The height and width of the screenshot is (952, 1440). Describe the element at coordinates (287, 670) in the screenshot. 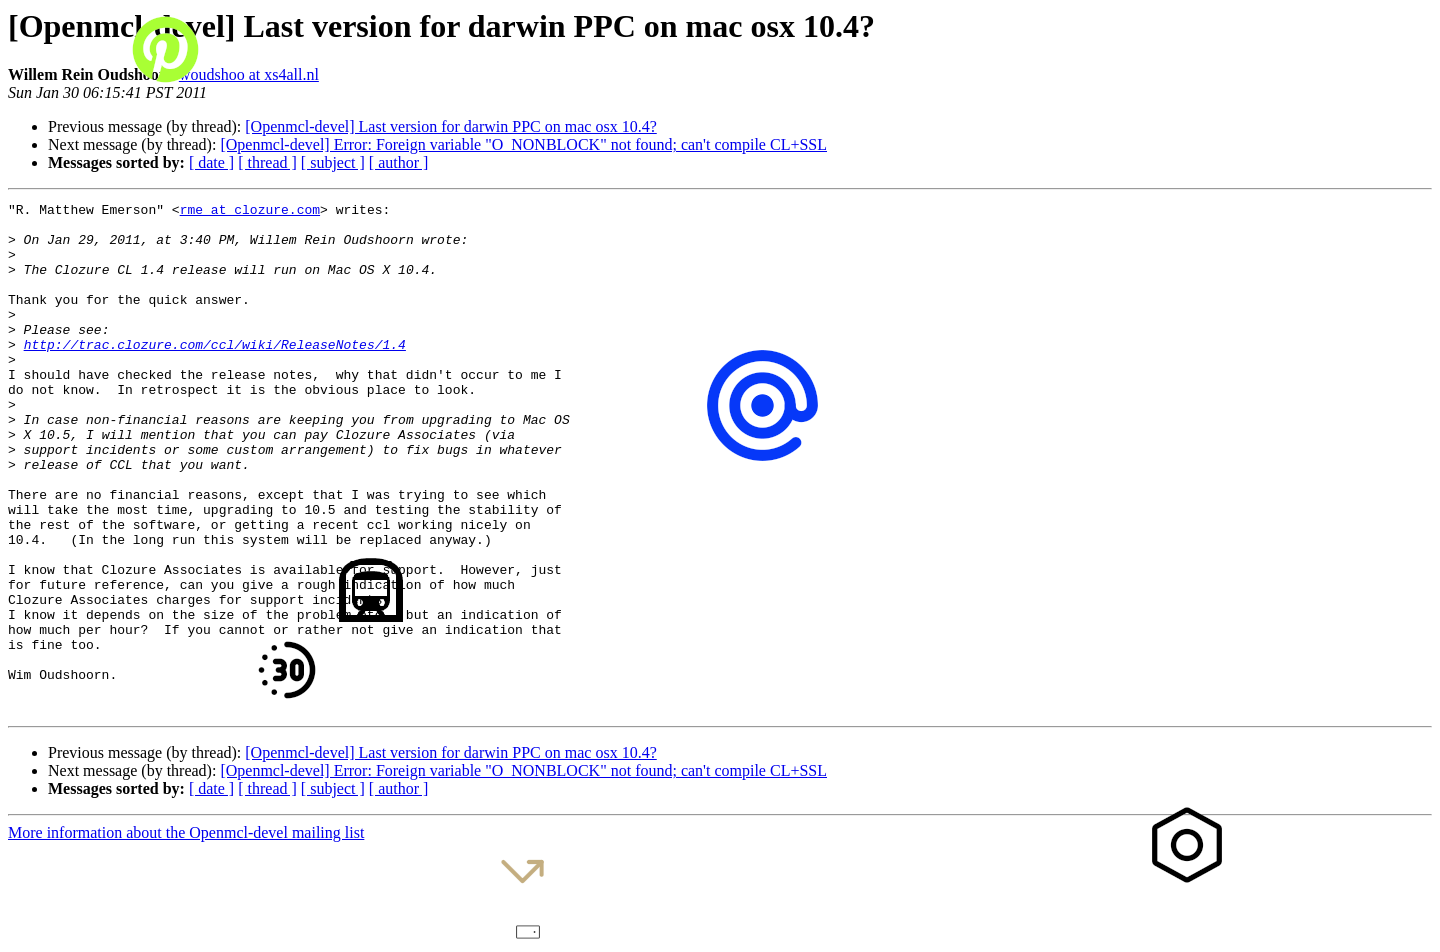

I see `set timer for 30 seconds or minutes` at that location.